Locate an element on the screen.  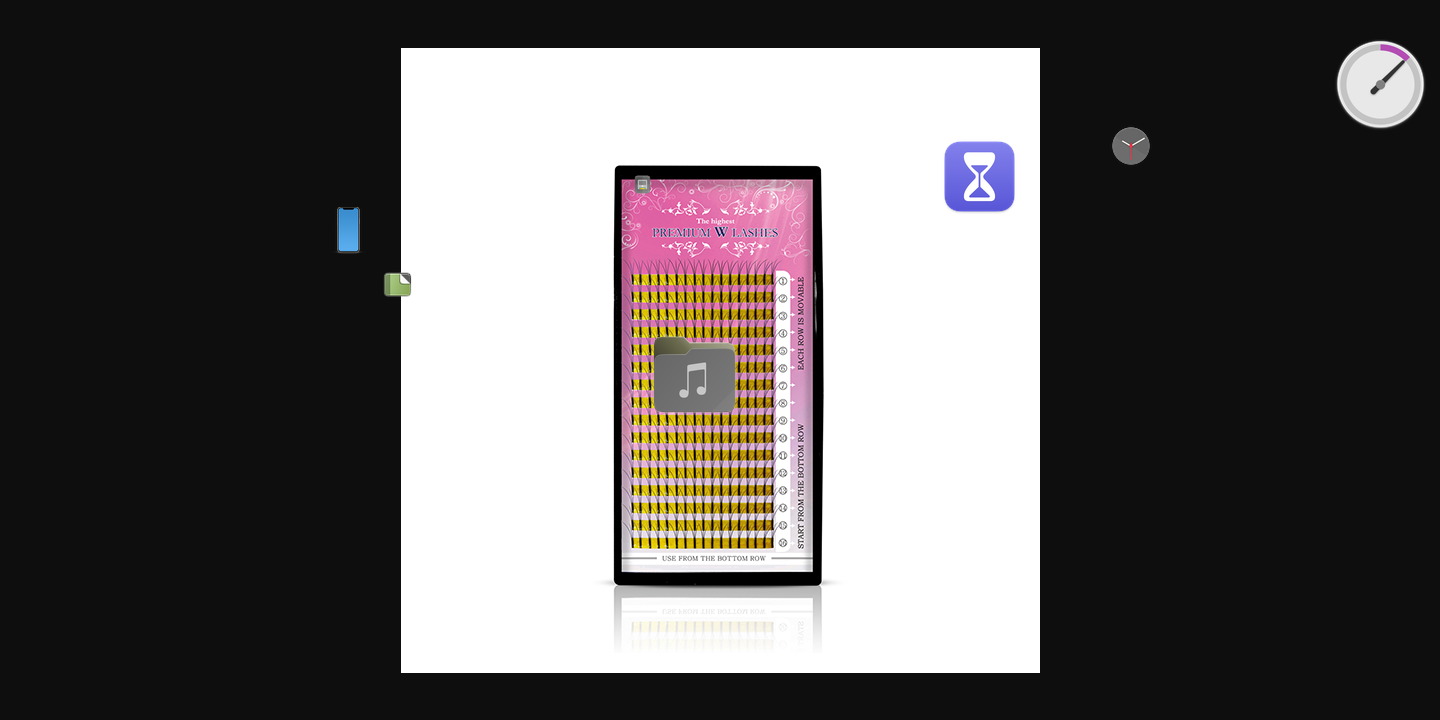
view screen time usage and statistics is located at coordinates (979, 176).